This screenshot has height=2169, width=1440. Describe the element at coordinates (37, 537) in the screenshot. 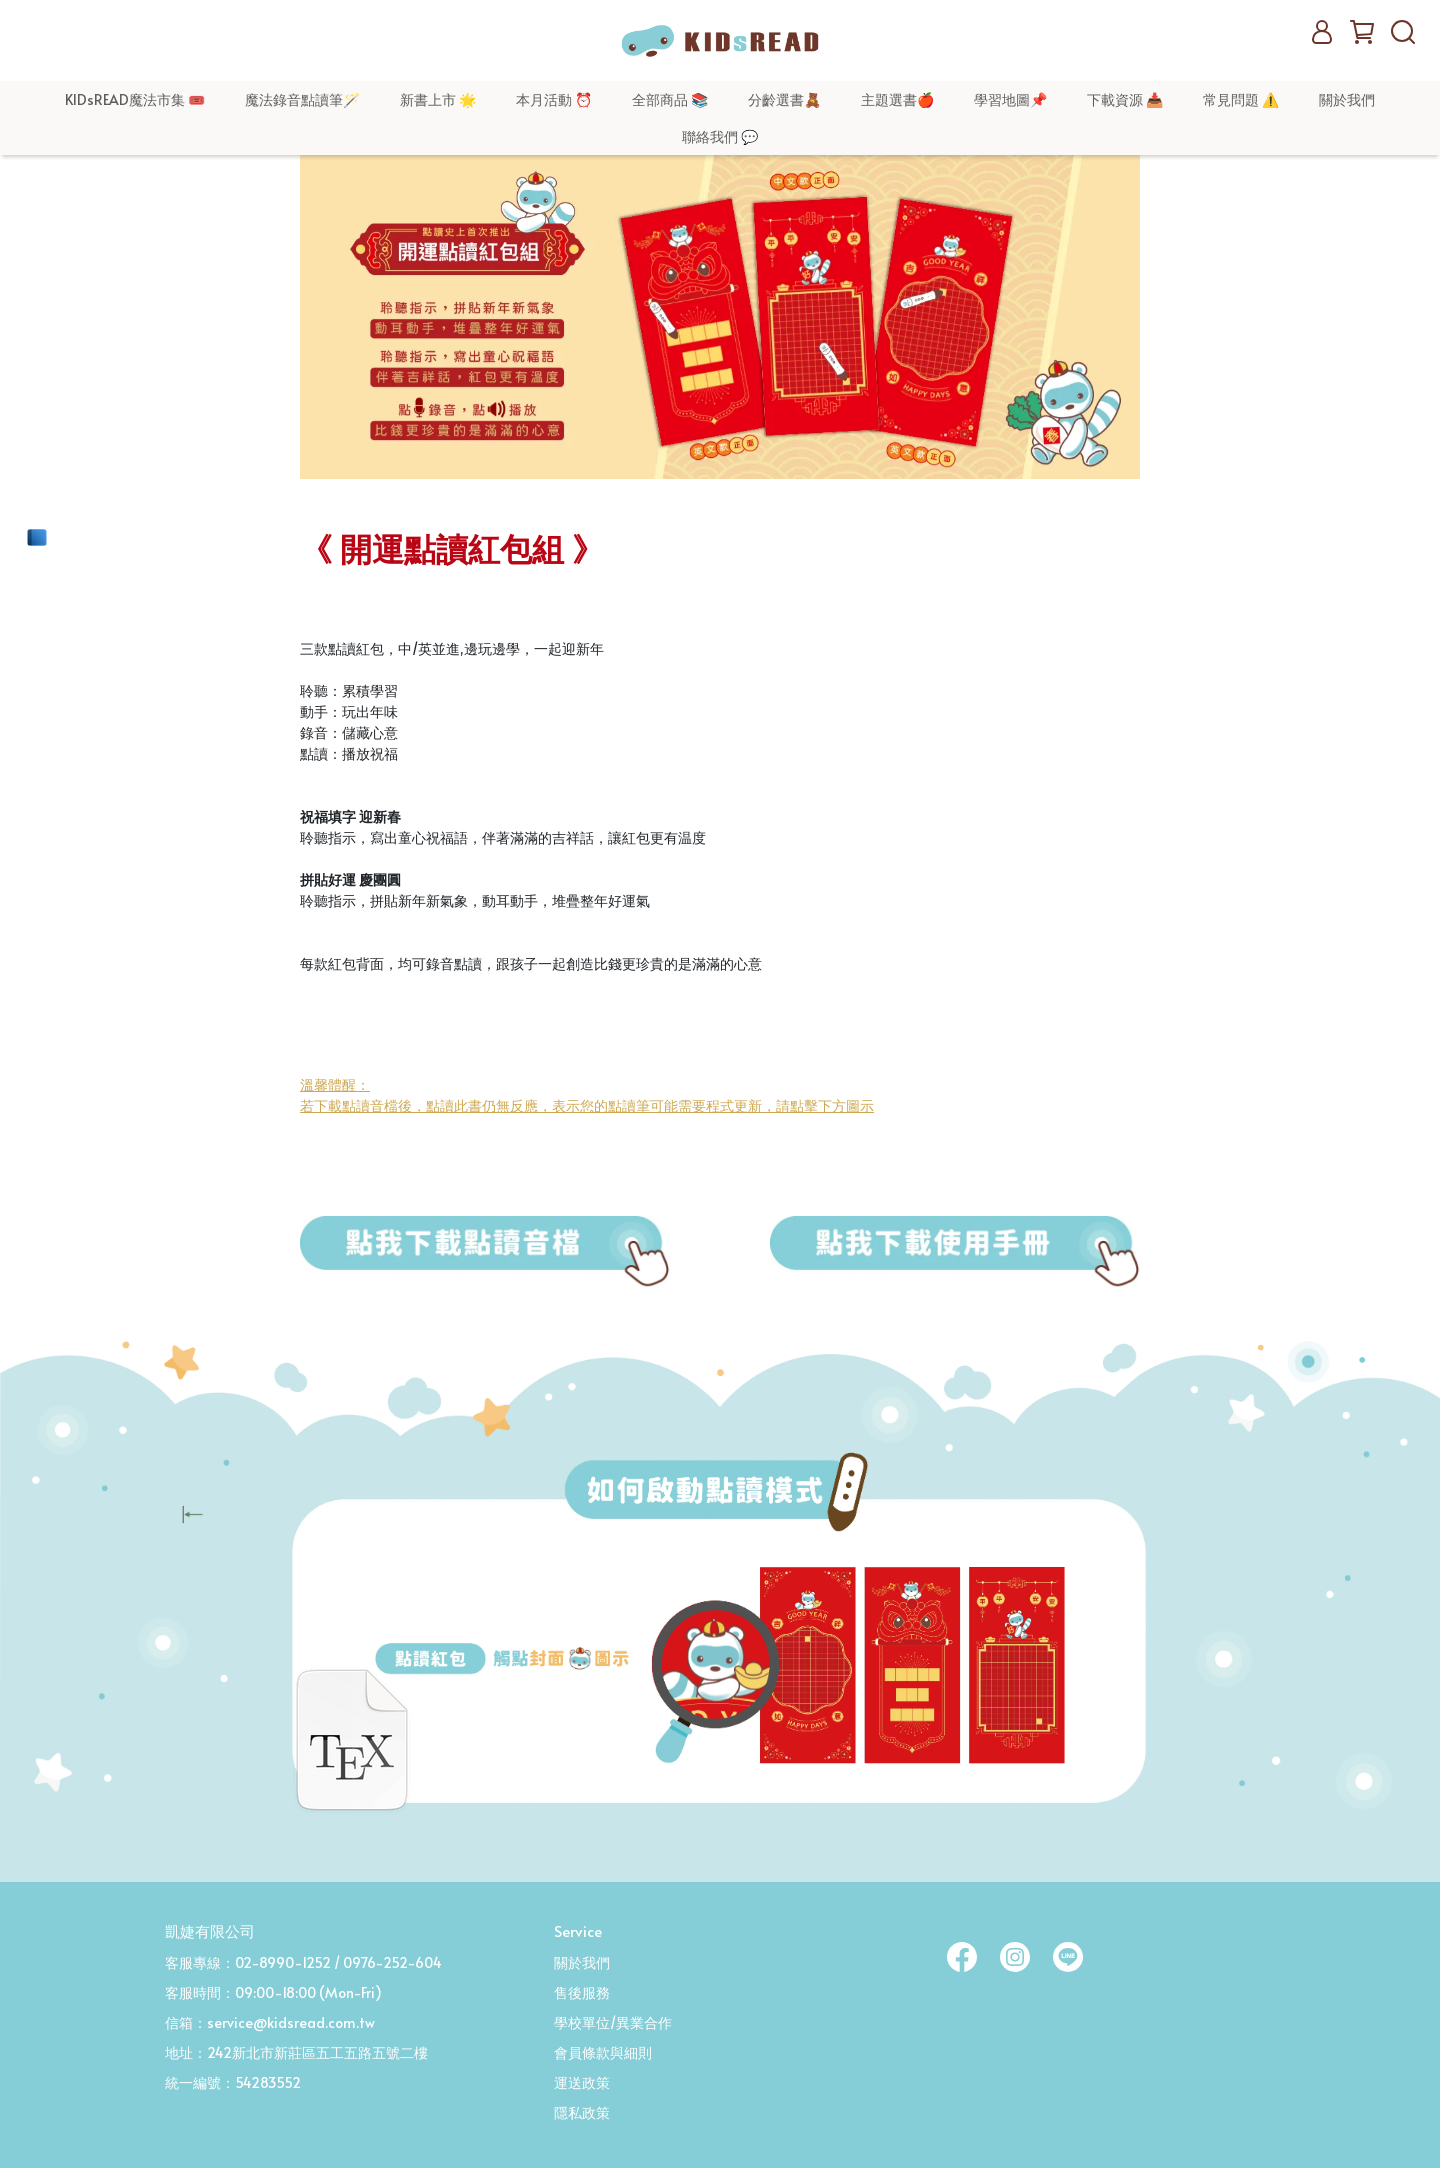

I see `access the desktop folder` at that location.